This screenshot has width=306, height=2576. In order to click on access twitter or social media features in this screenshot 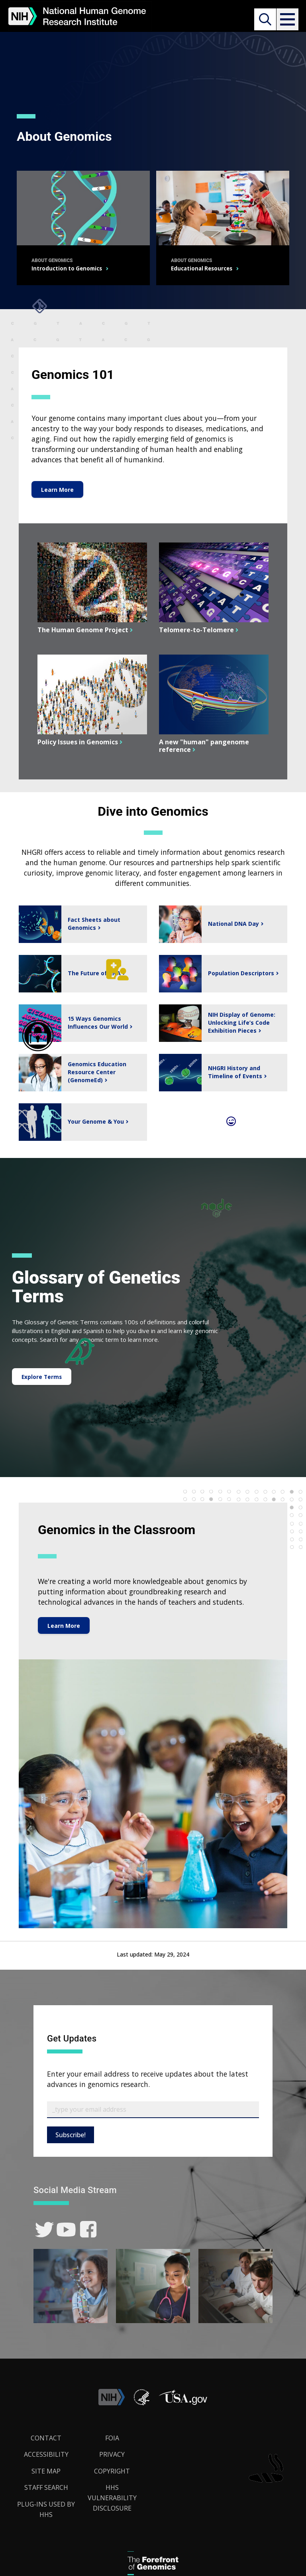, I will do `click(80, 1351)`.